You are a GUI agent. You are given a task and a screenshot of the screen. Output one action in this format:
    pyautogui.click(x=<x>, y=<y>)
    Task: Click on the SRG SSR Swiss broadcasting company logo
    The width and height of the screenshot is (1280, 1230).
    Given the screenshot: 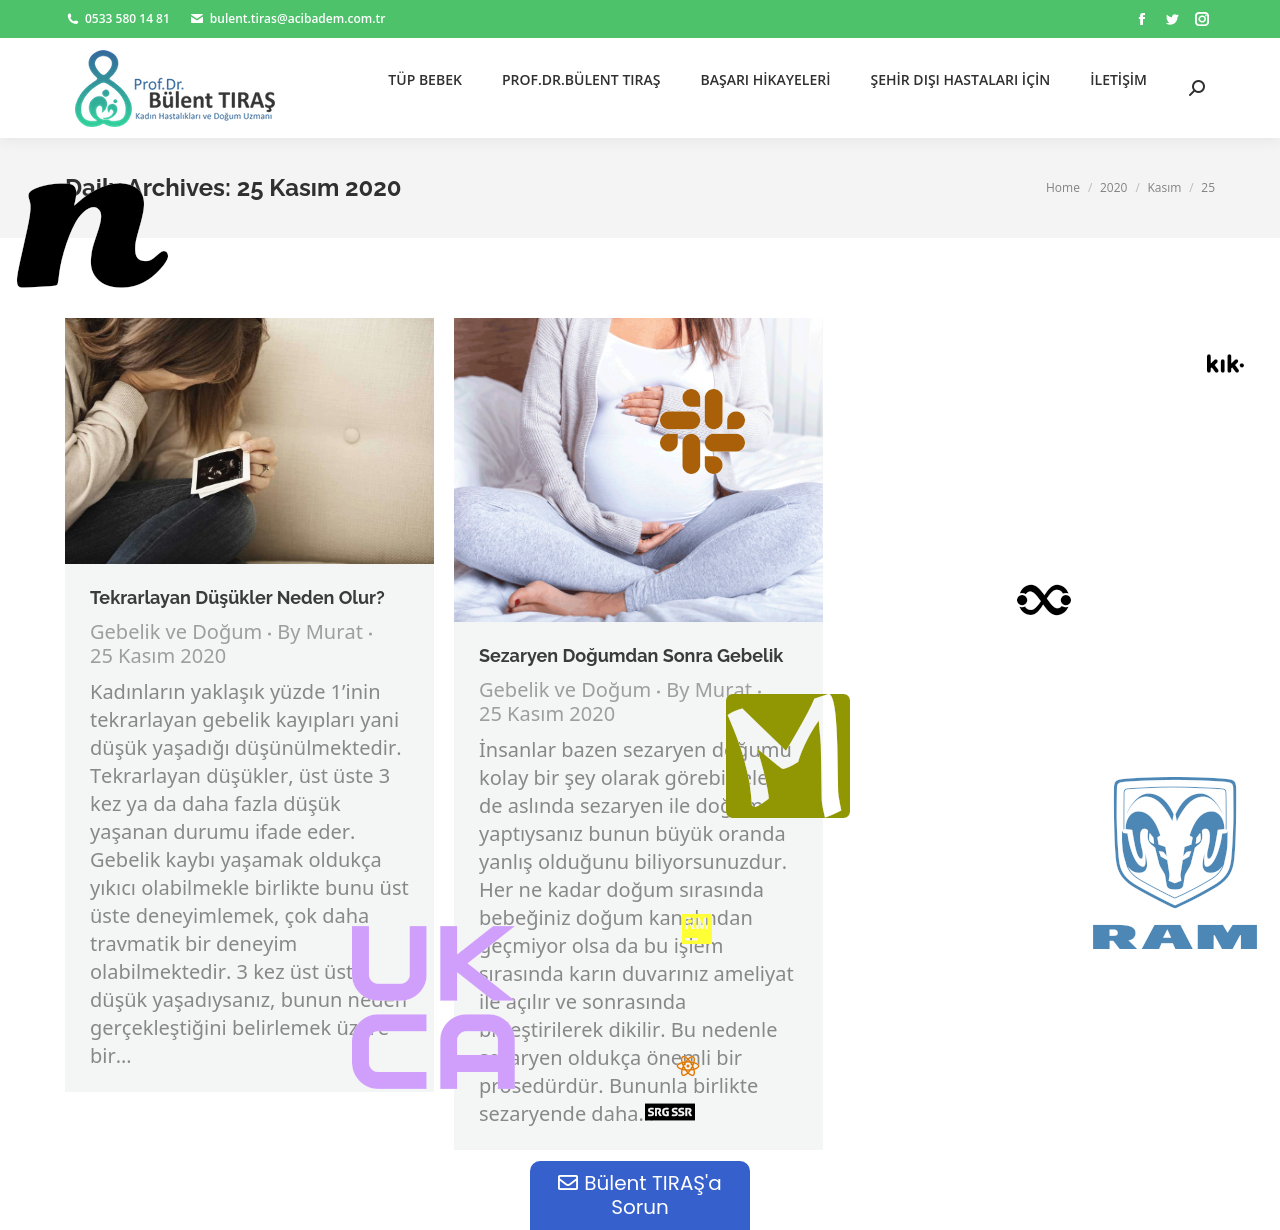 What is the action you would take?
    pyautogui.click(x=670, y=1112)
    